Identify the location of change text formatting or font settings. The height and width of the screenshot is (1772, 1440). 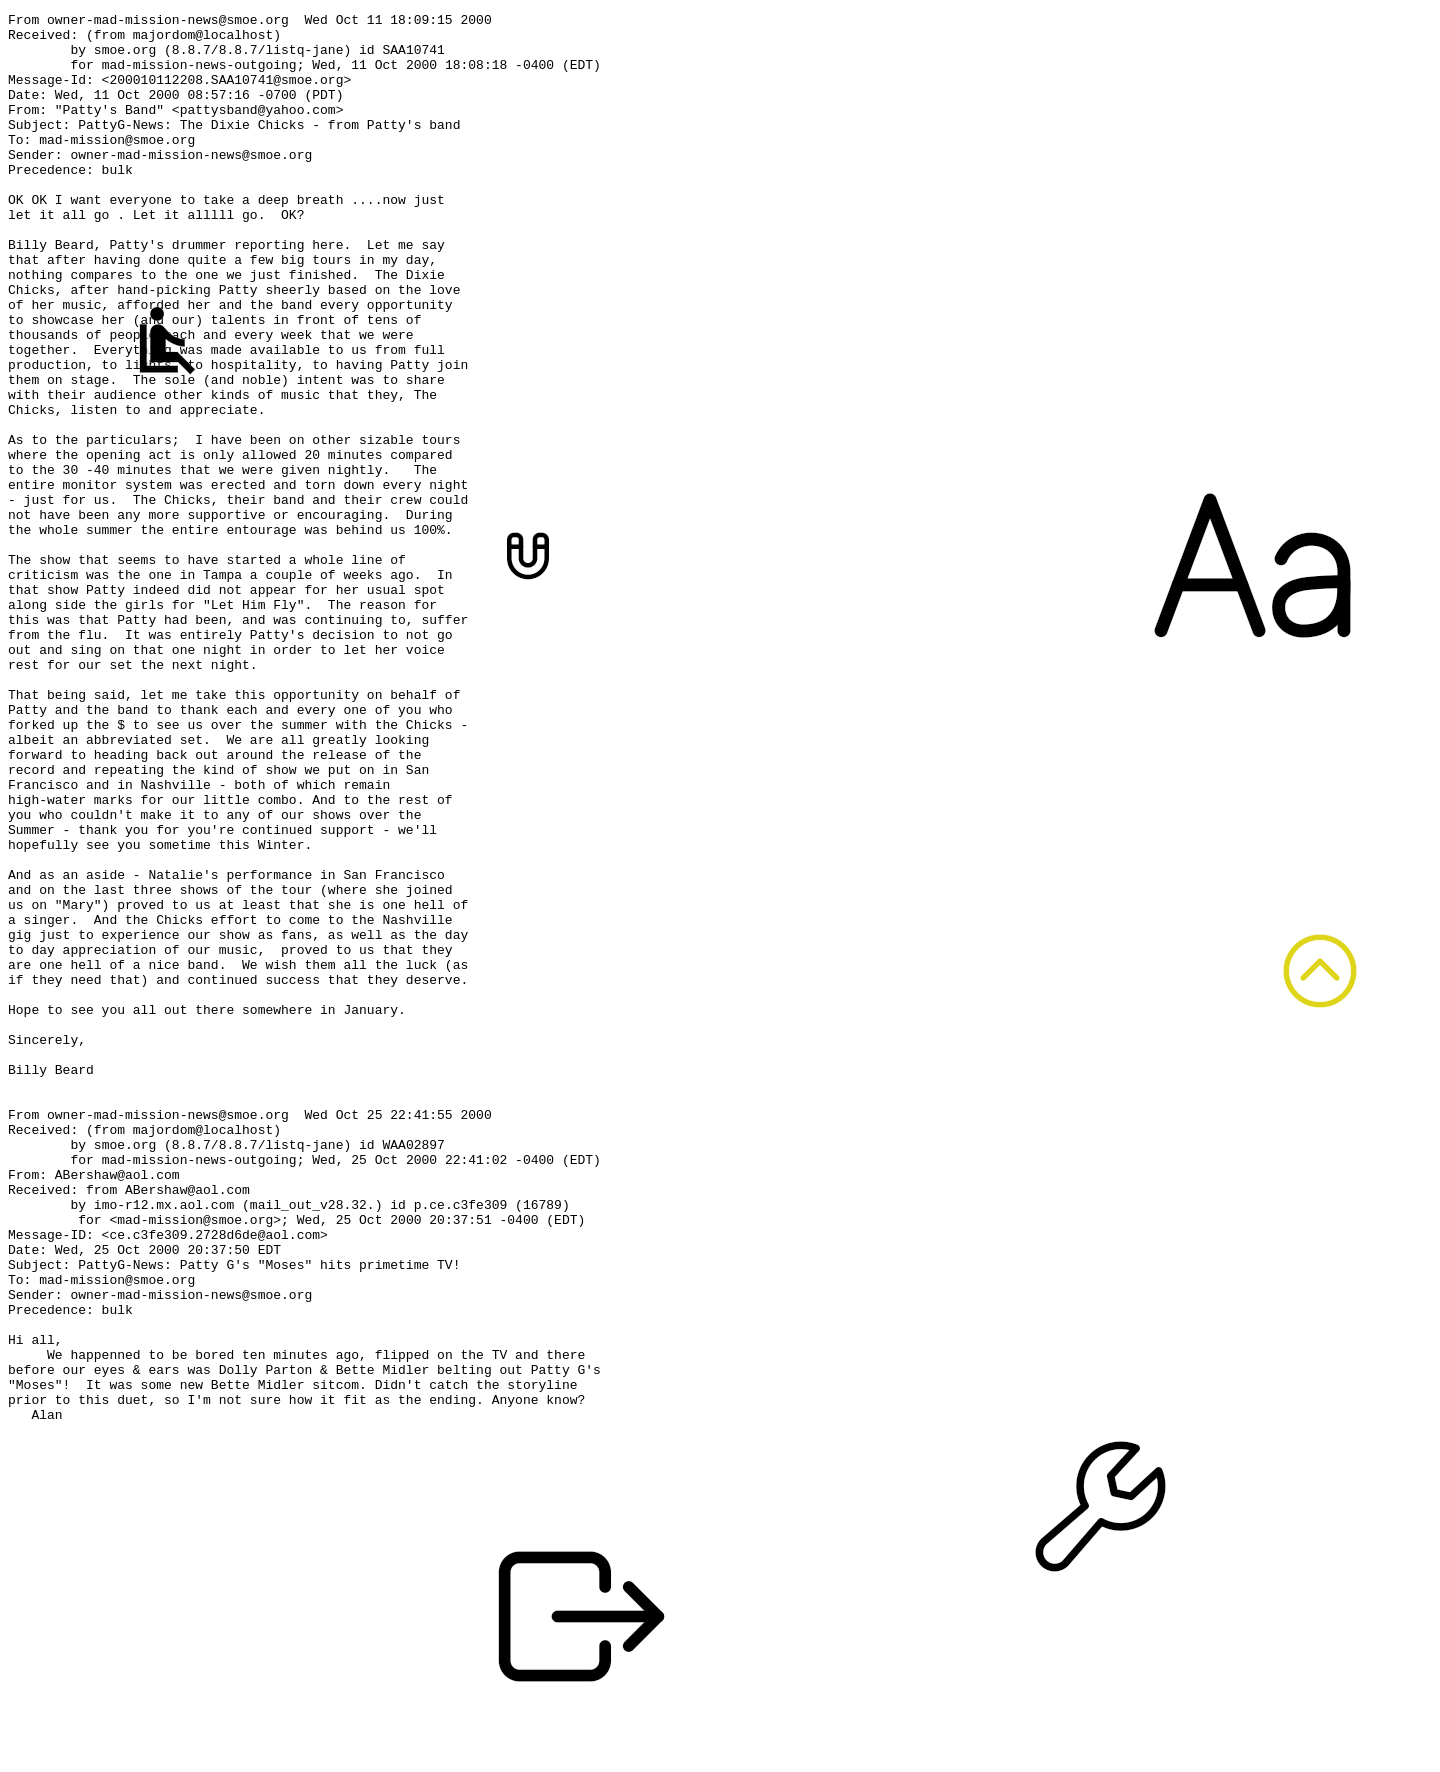
(1252, 565).